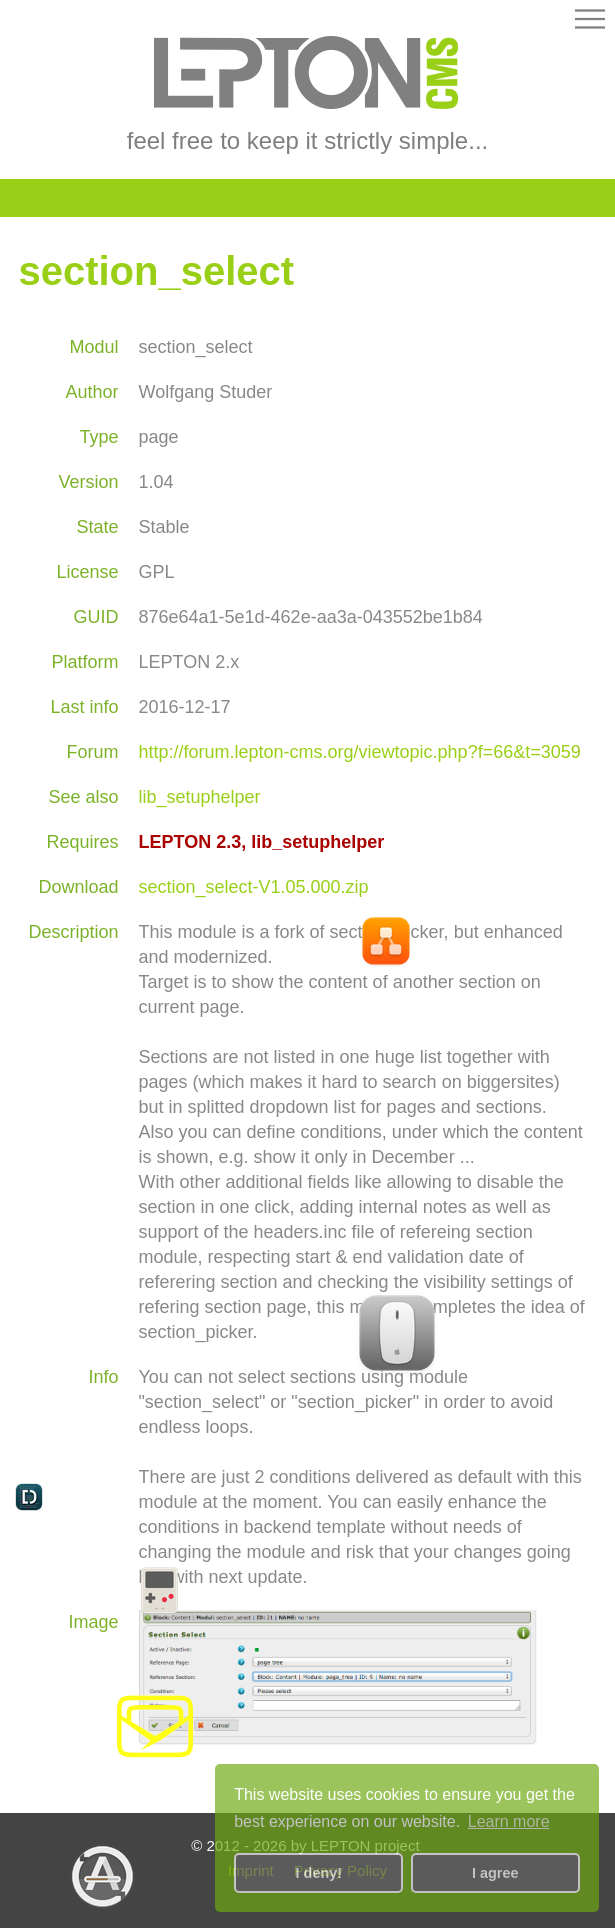  I want to click on open the game store or gaming app, so click(159, 1590).